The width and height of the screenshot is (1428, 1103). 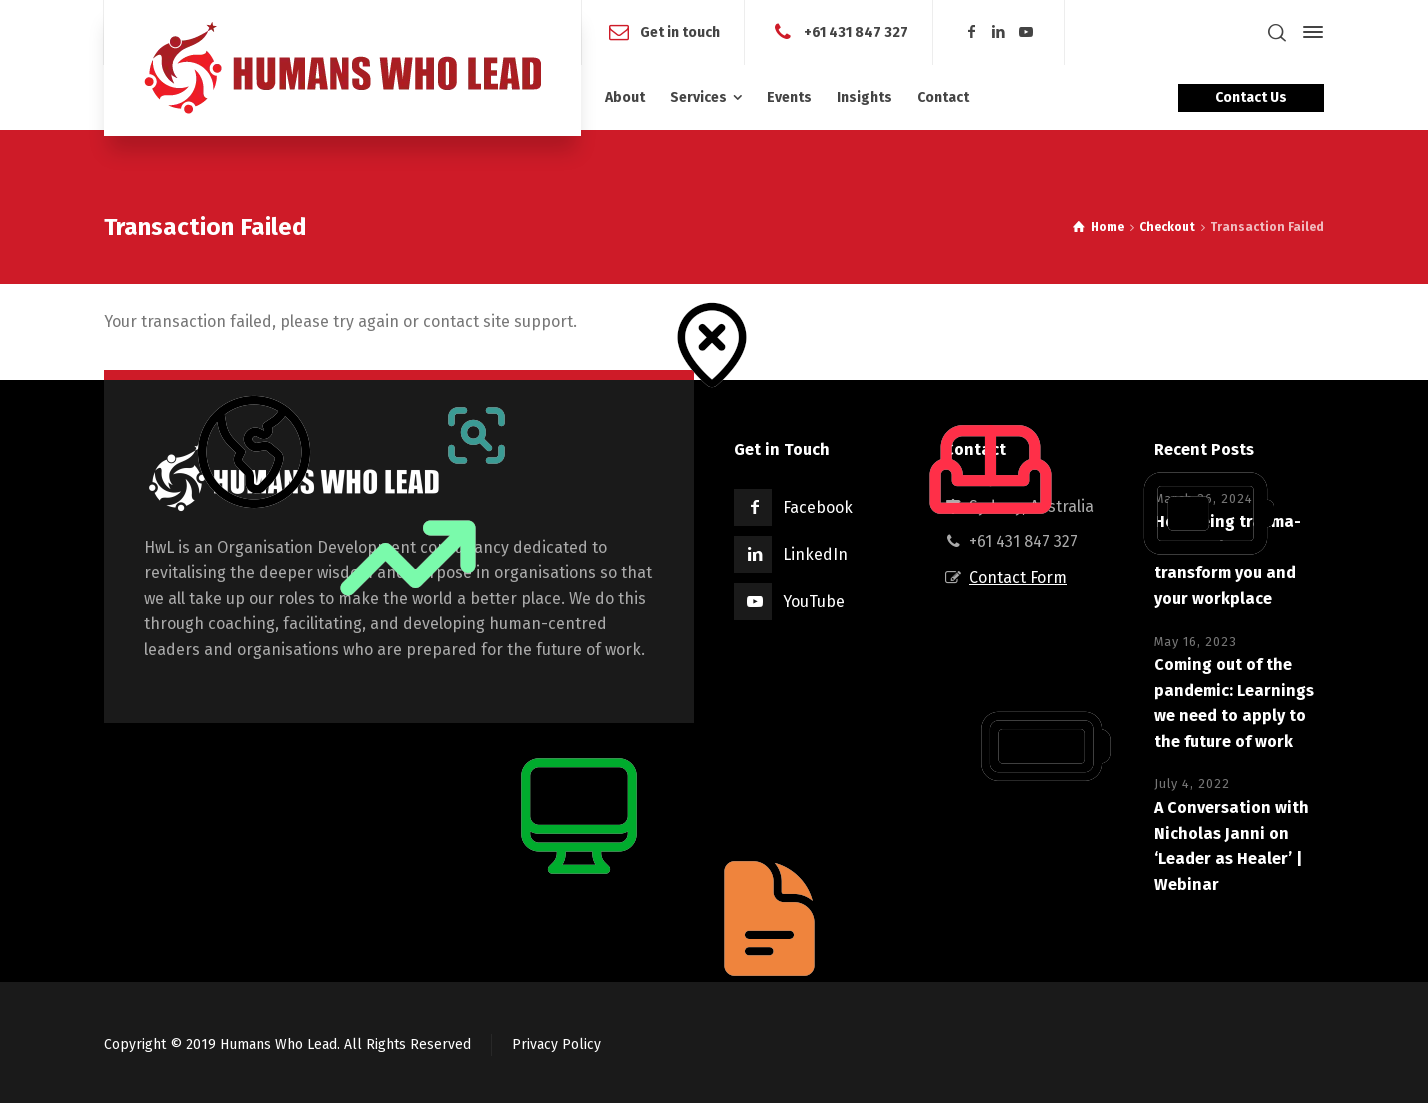 What do you see at coordinates (990, 469) in the screenshot?
I see `browse furniture or home decor items` at bounding box center [990, 469].